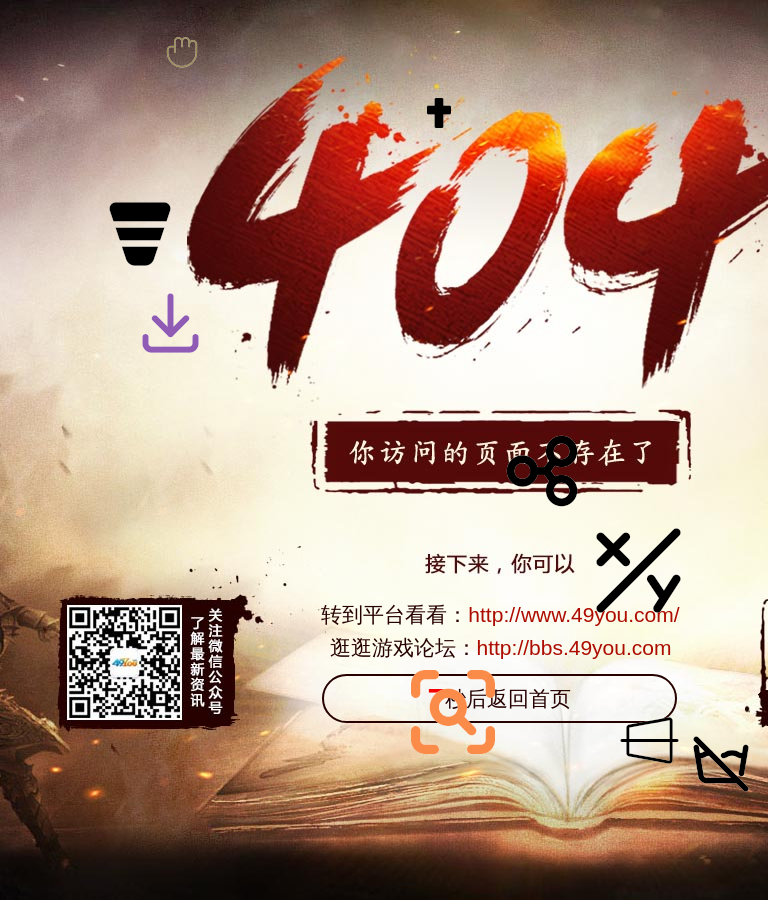  Describe the element at coordinates (638, 570) in the screenshot. I see `perform division calculation` at that location.